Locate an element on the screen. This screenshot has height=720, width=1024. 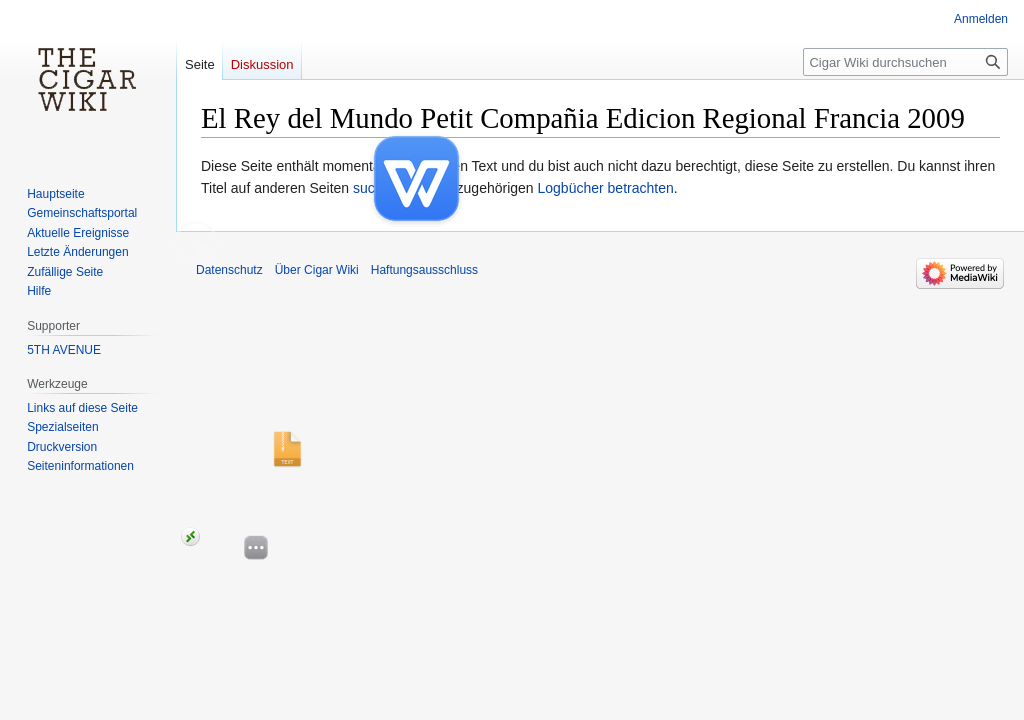
open additional menu options is located at coordinates (256, 548).